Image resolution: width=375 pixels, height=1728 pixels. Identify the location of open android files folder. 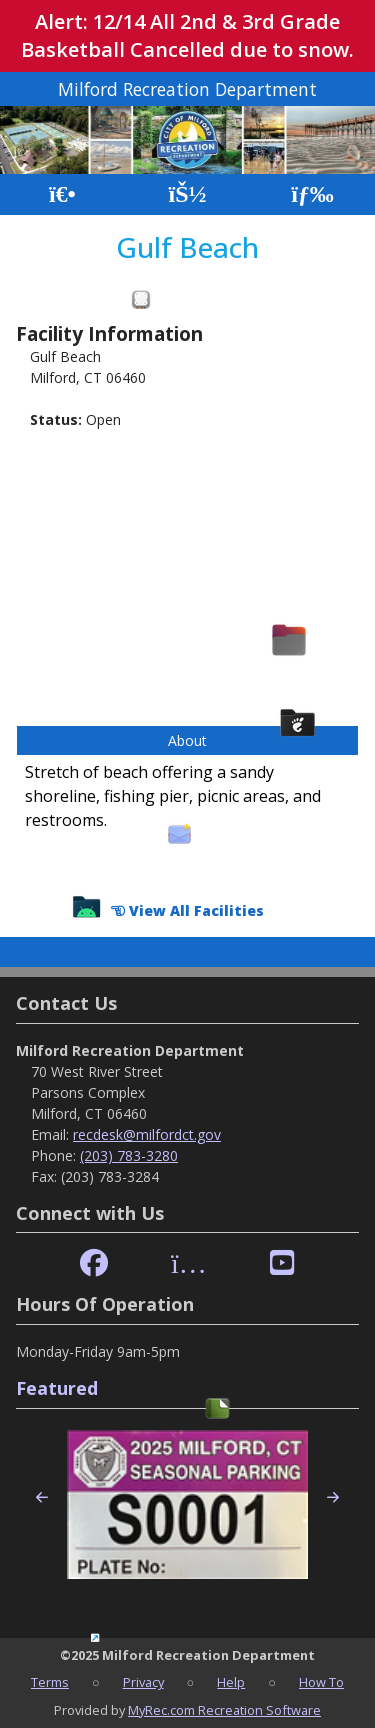
(86, 907).